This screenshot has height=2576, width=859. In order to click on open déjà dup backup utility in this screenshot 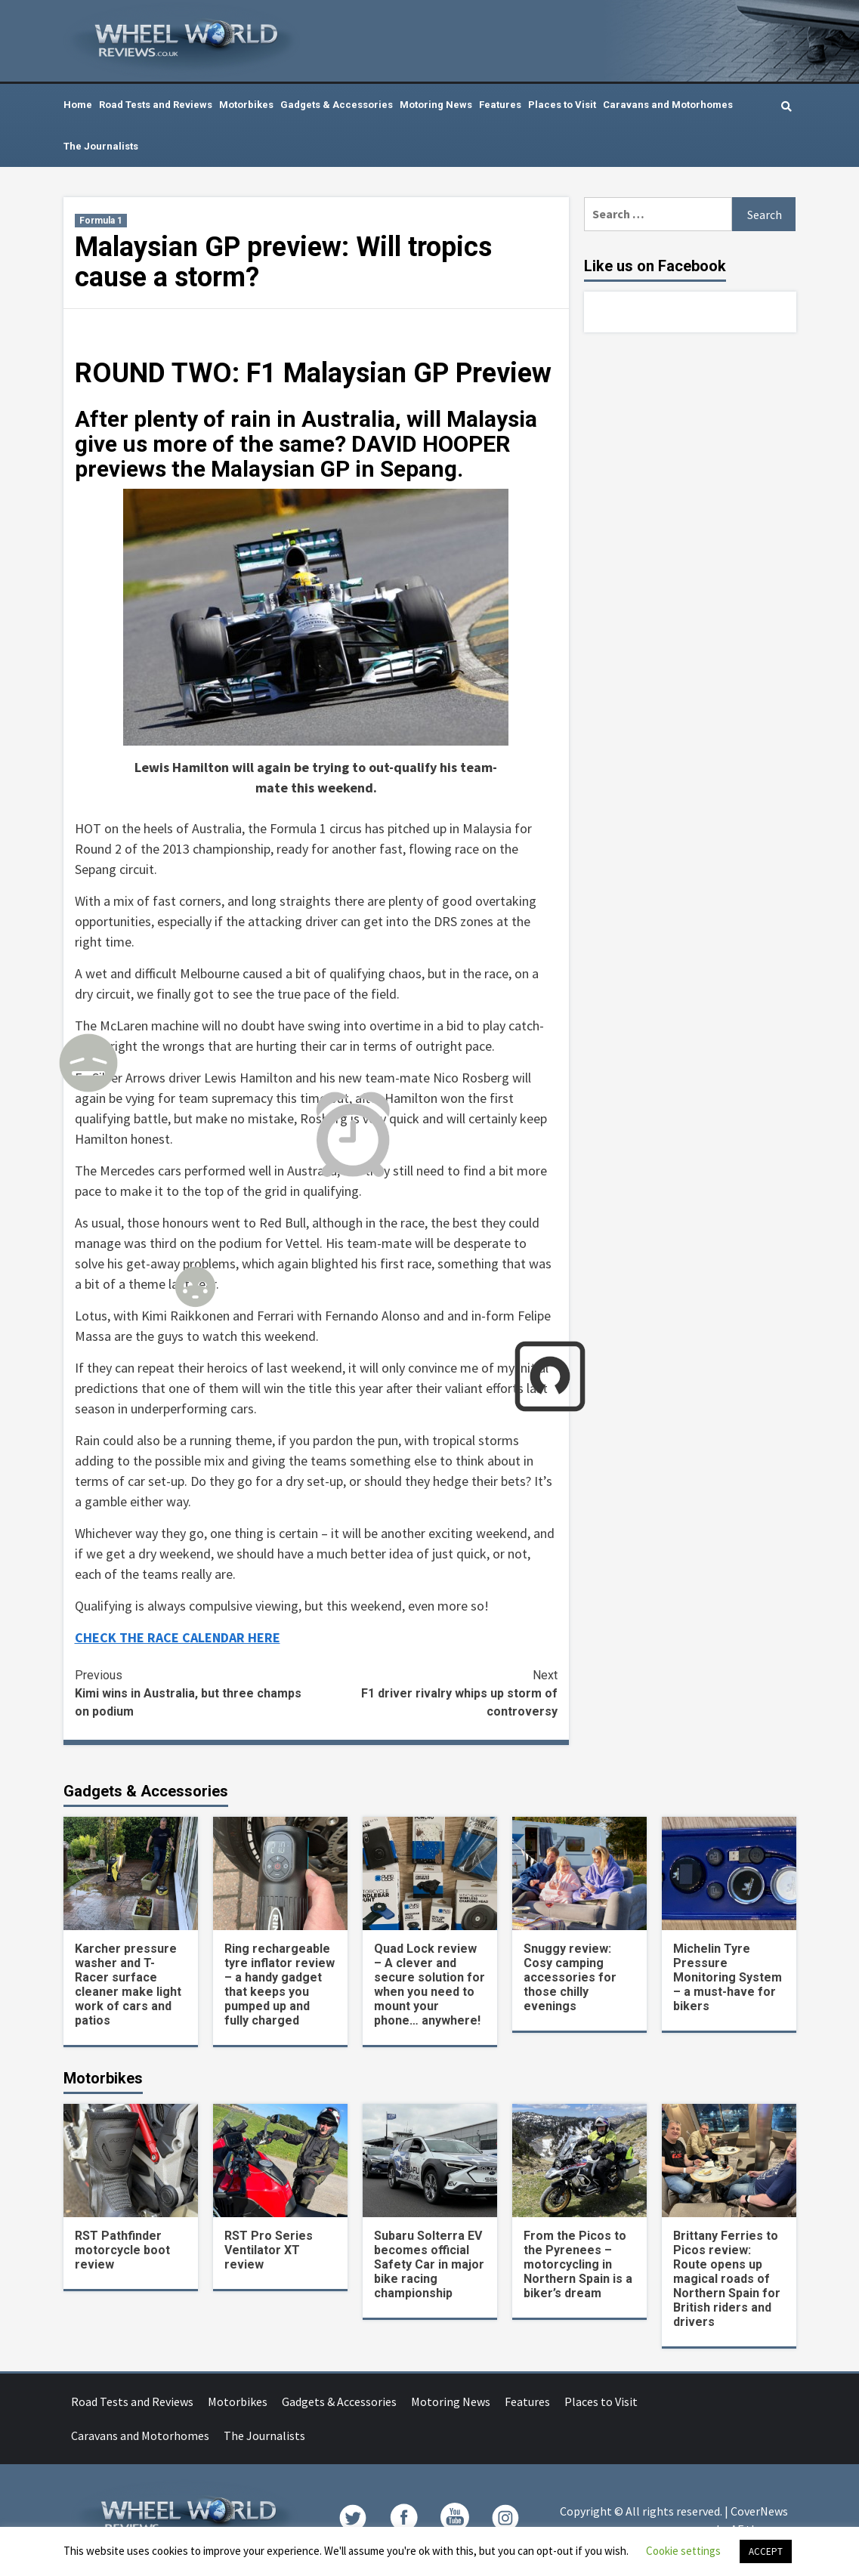, I will do `click(550, 1376)`.